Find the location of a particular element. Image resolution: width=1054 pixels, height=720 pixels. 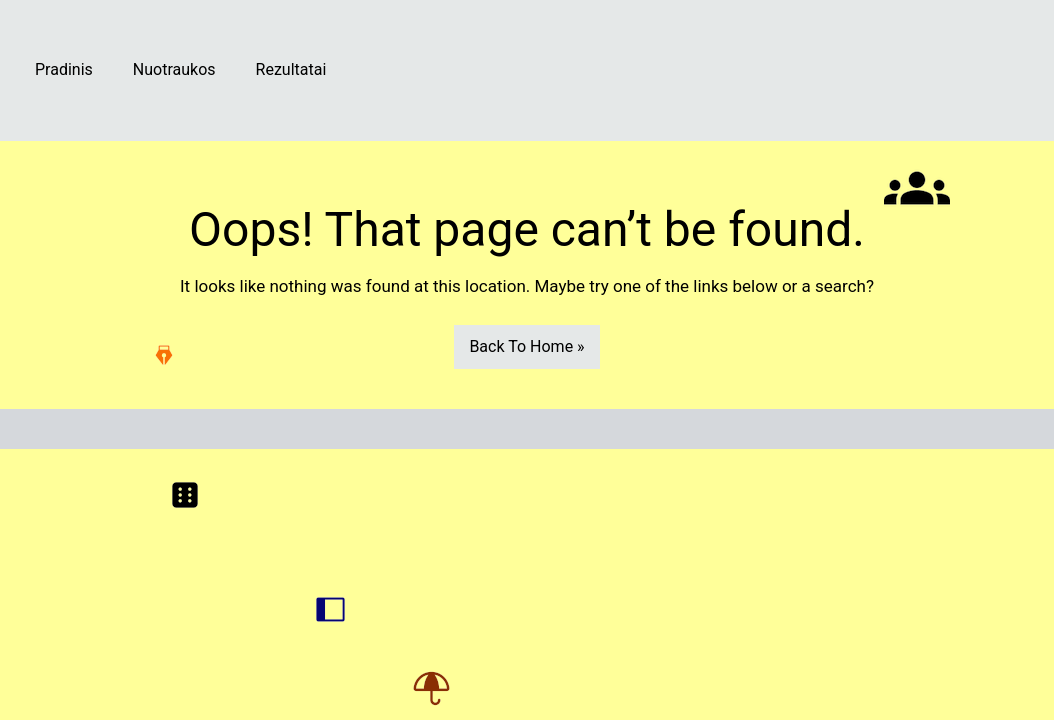

view or manage groups is located at coordinates (917, 188).